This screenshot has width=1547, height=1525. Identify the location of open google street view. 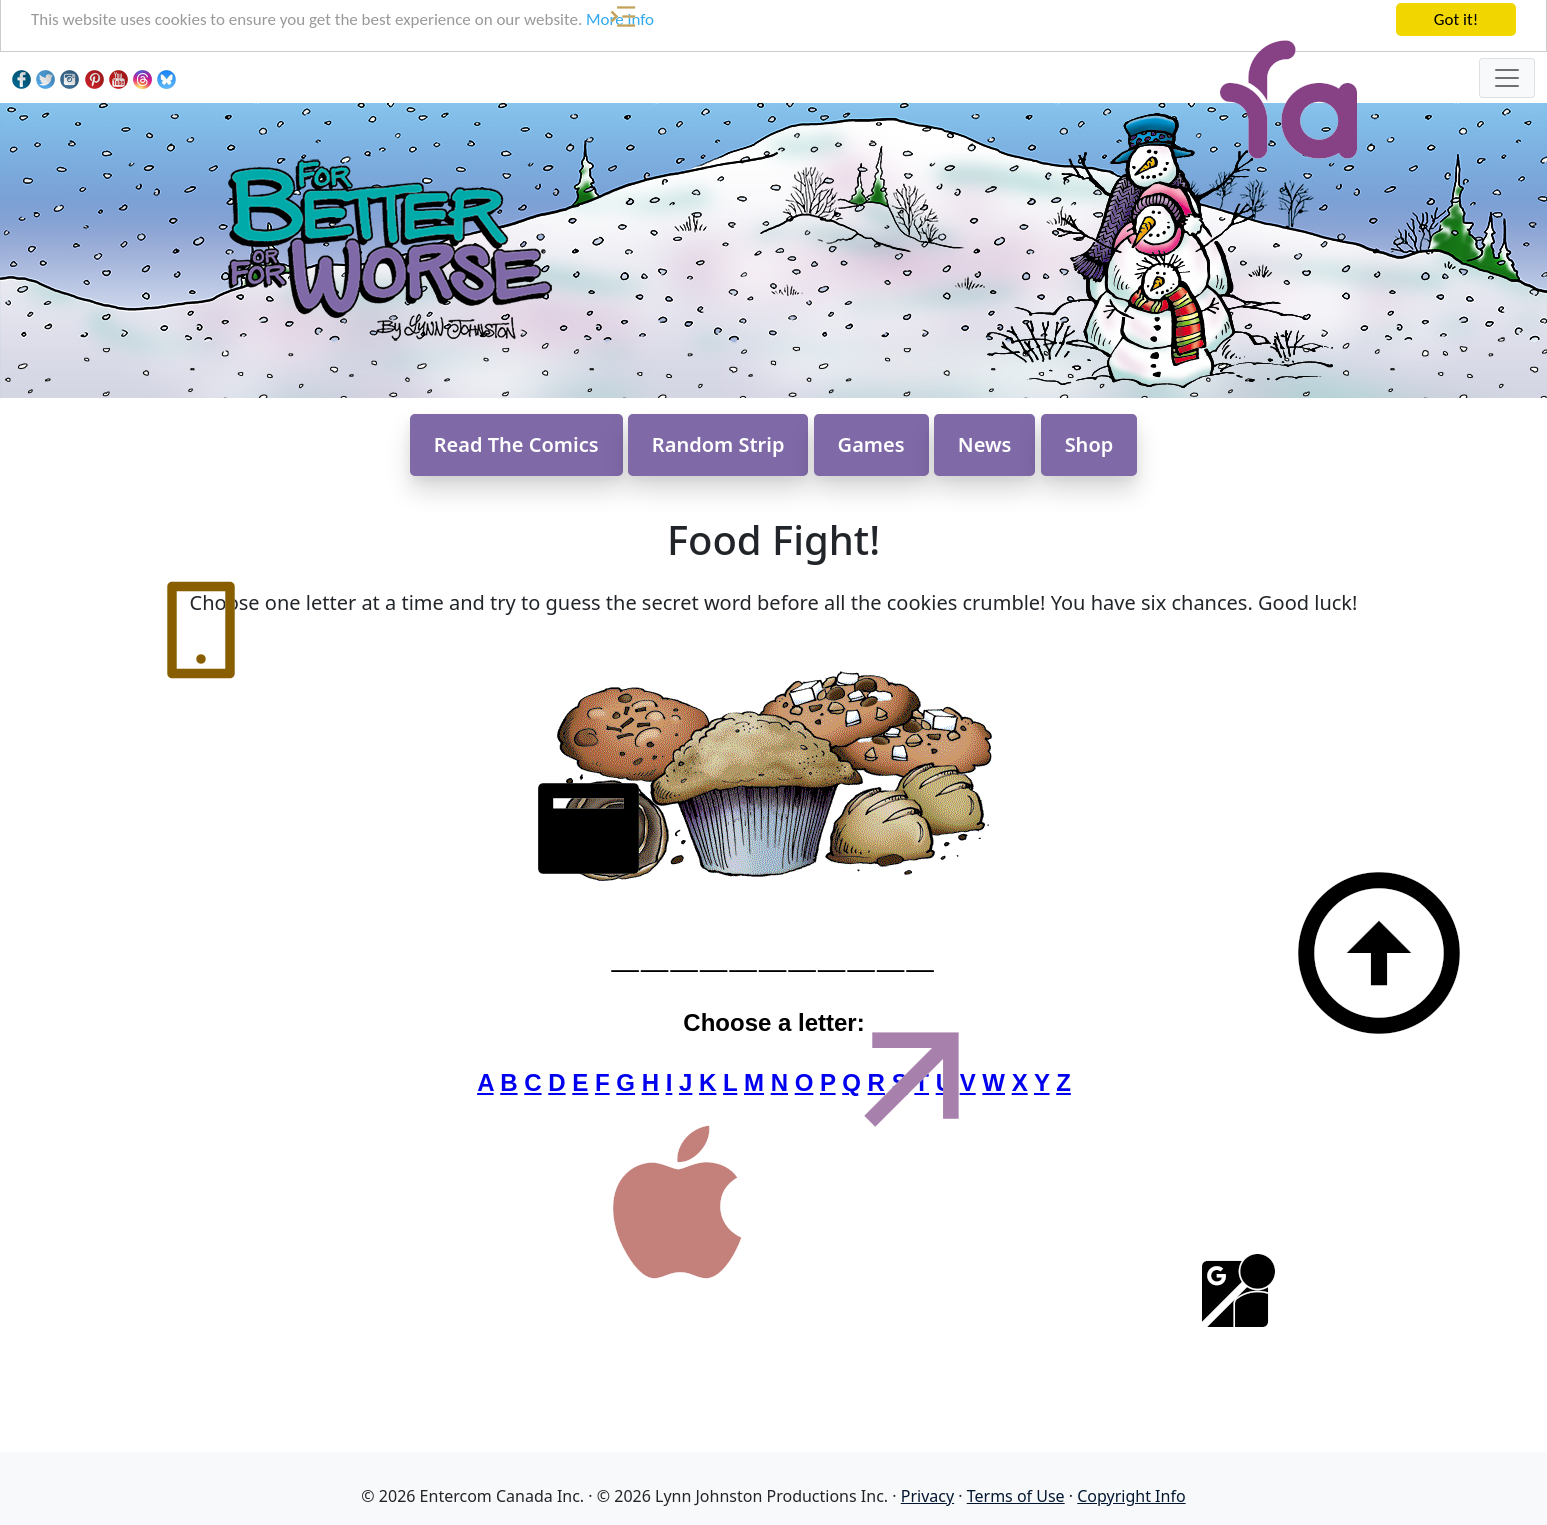
(1238, 1290).